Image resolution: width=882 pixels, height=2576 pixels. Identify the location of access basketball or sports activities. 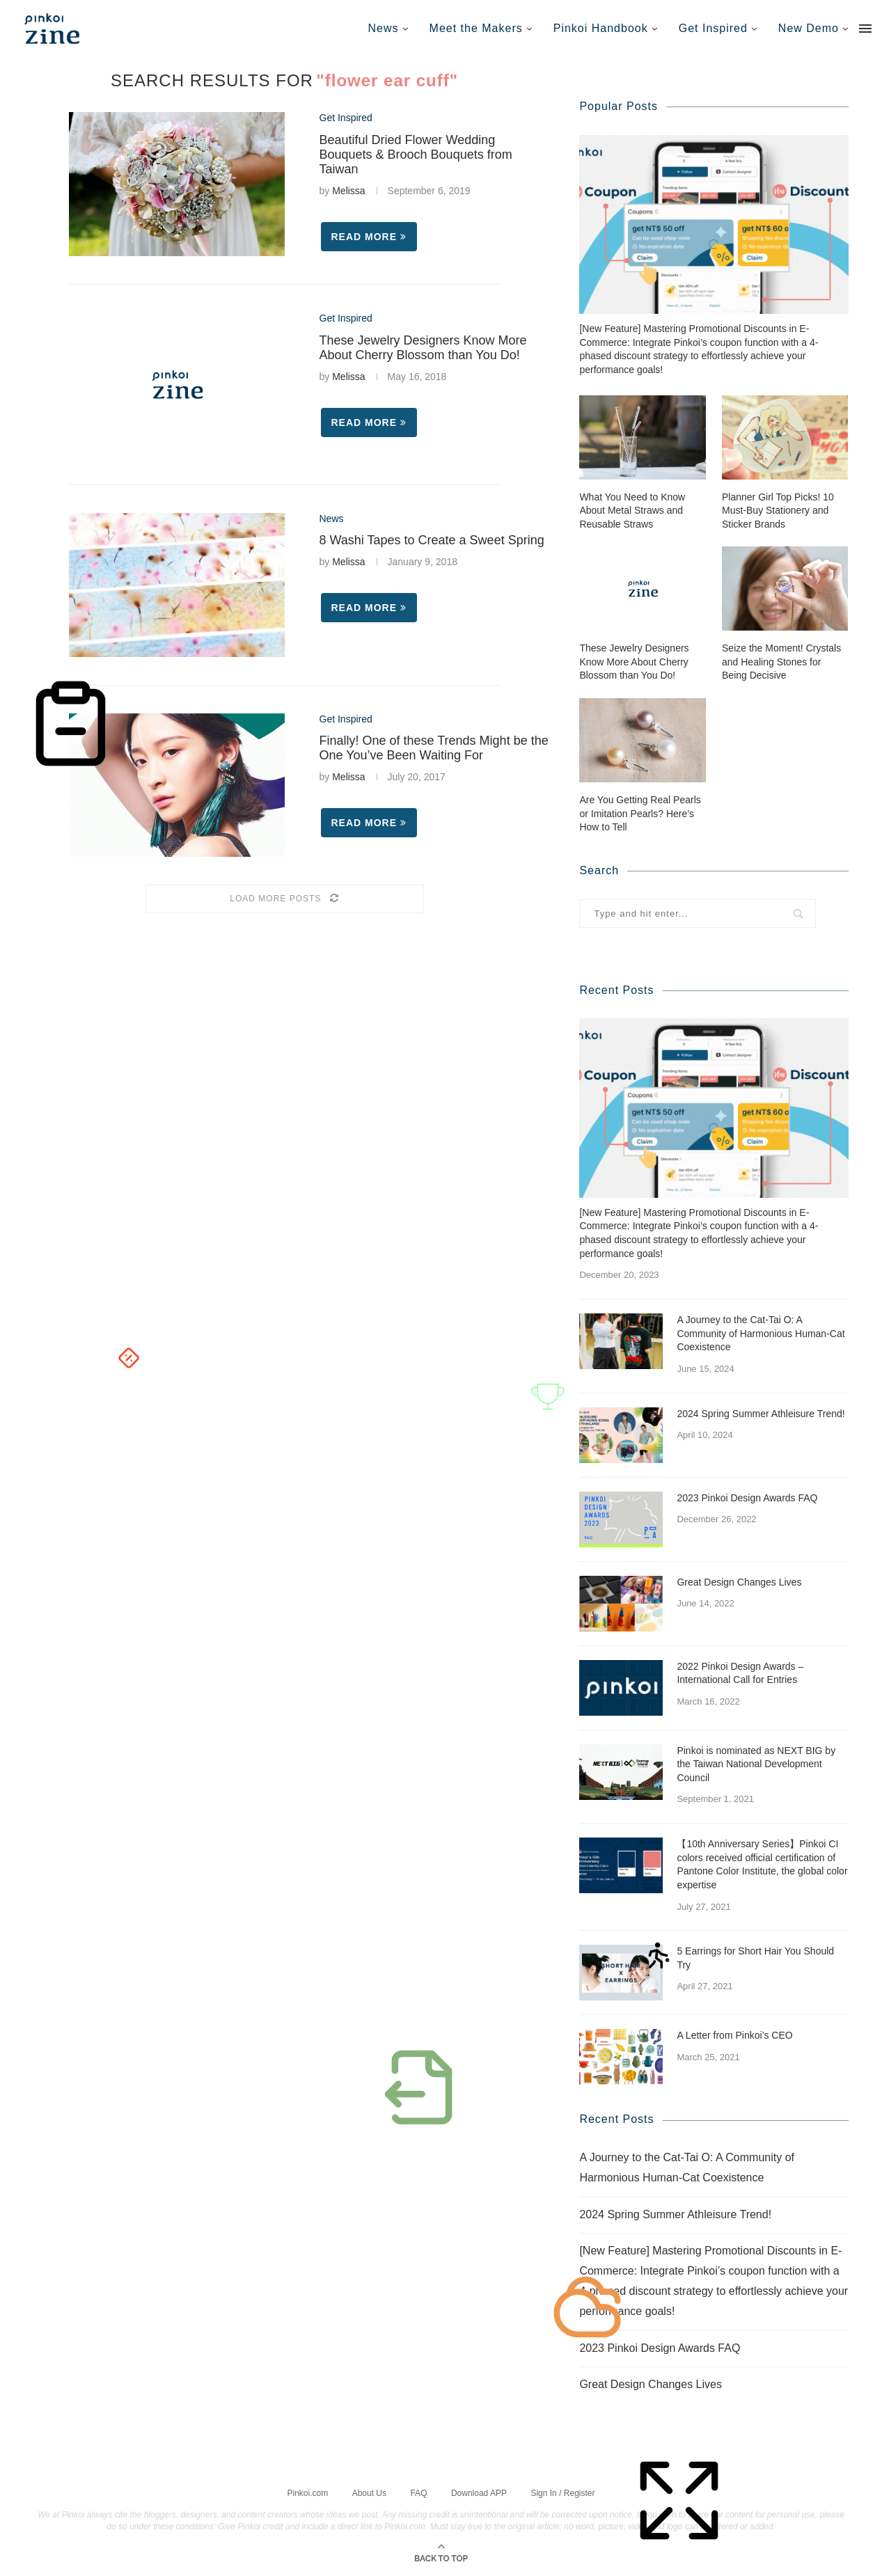
(659, 1955).